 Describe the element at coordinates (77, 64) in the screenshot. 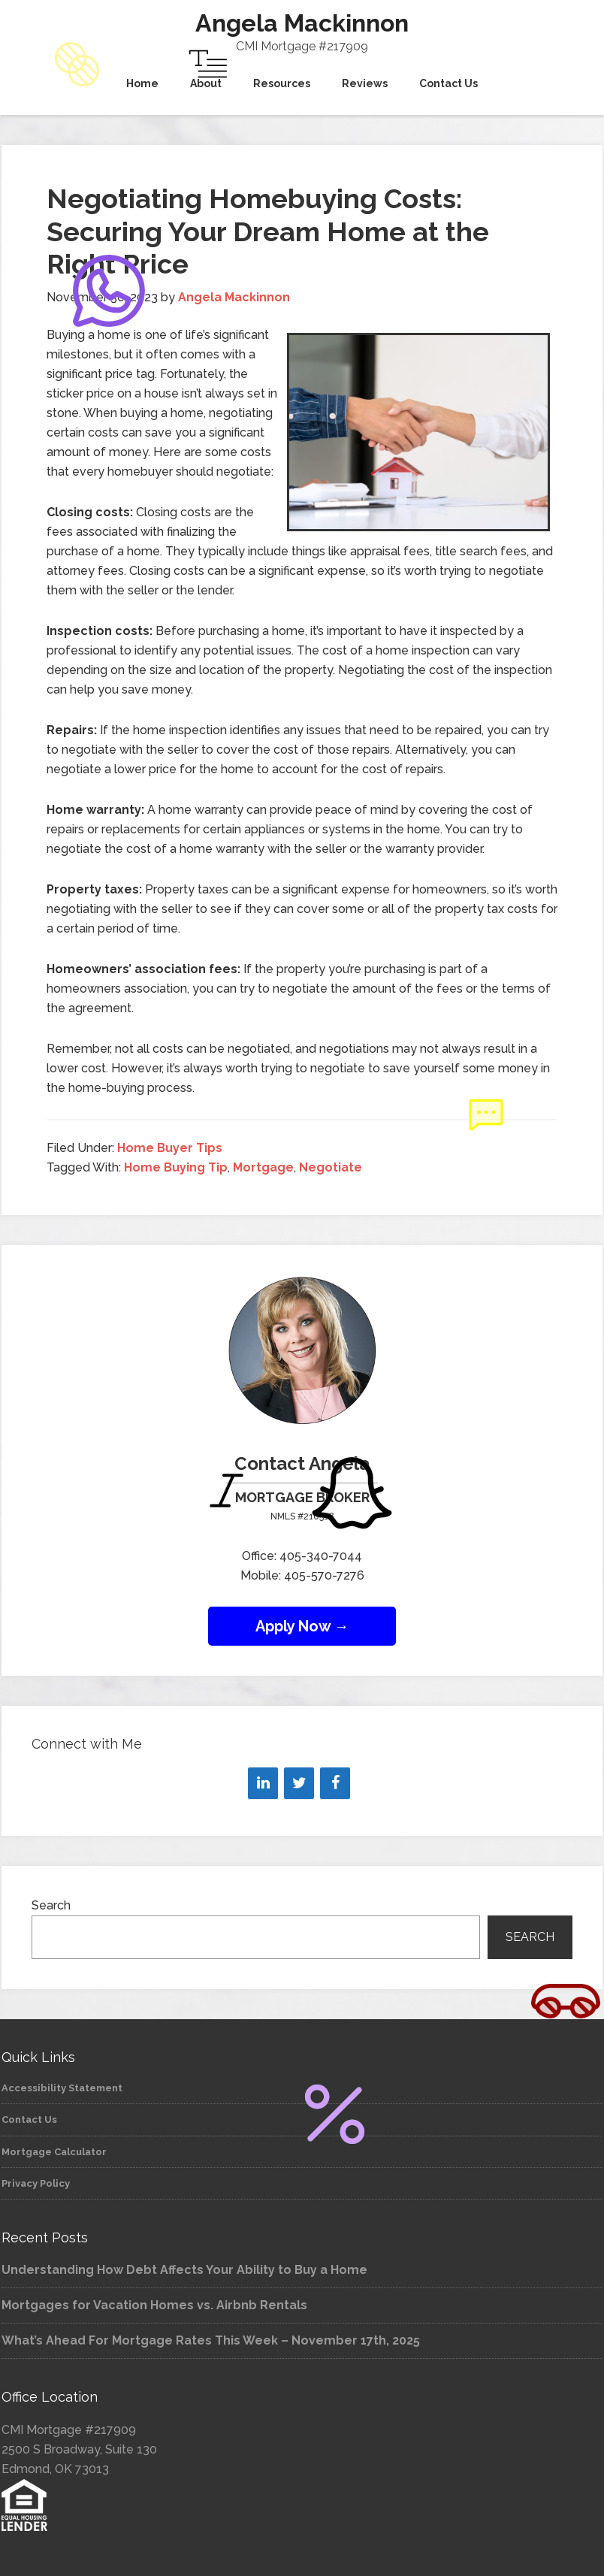

I see `merge or combine selected elements` at that location.